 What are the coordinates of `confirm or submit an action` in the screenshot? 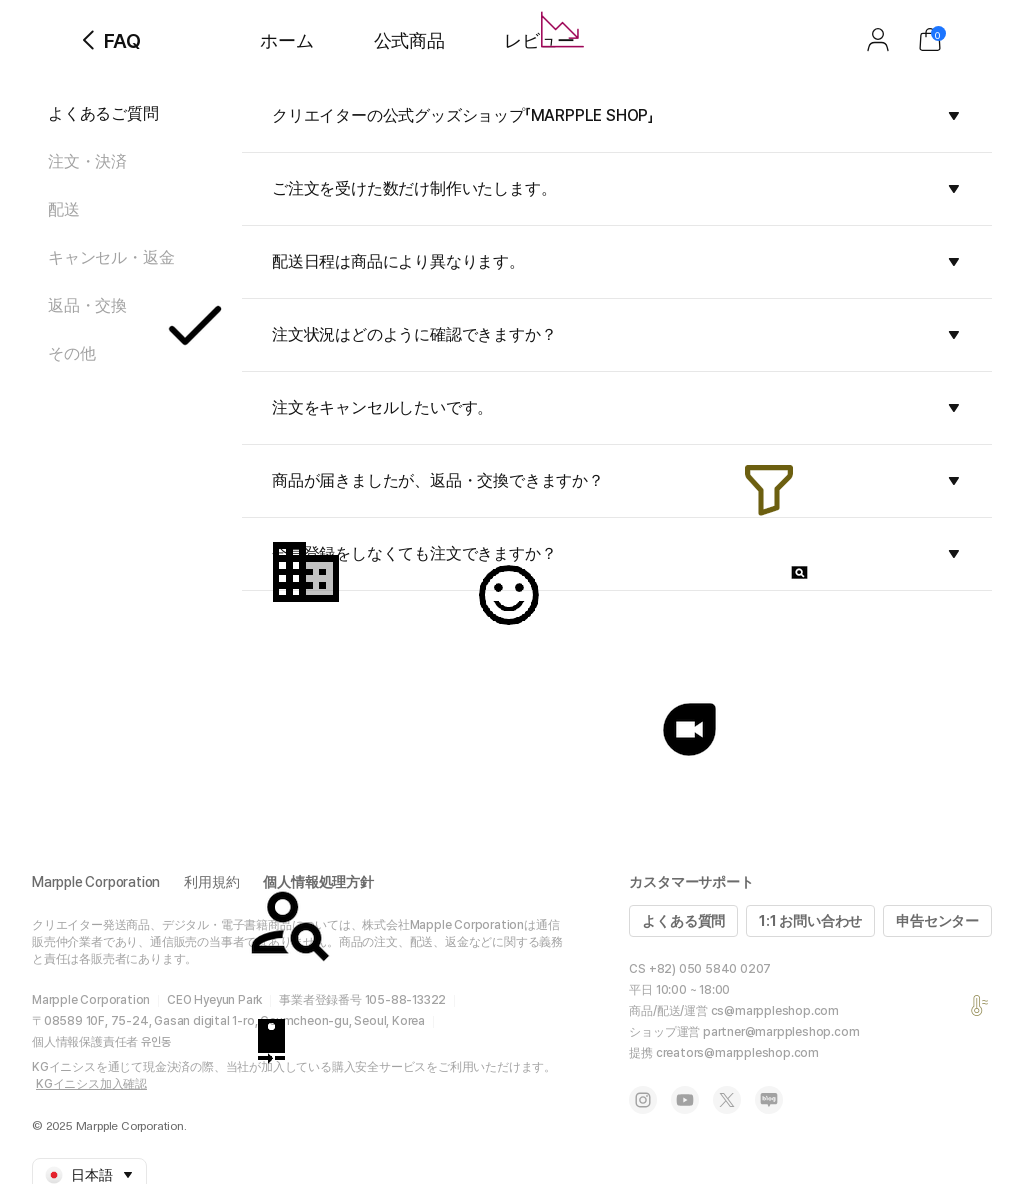 It's located at (194, 324).